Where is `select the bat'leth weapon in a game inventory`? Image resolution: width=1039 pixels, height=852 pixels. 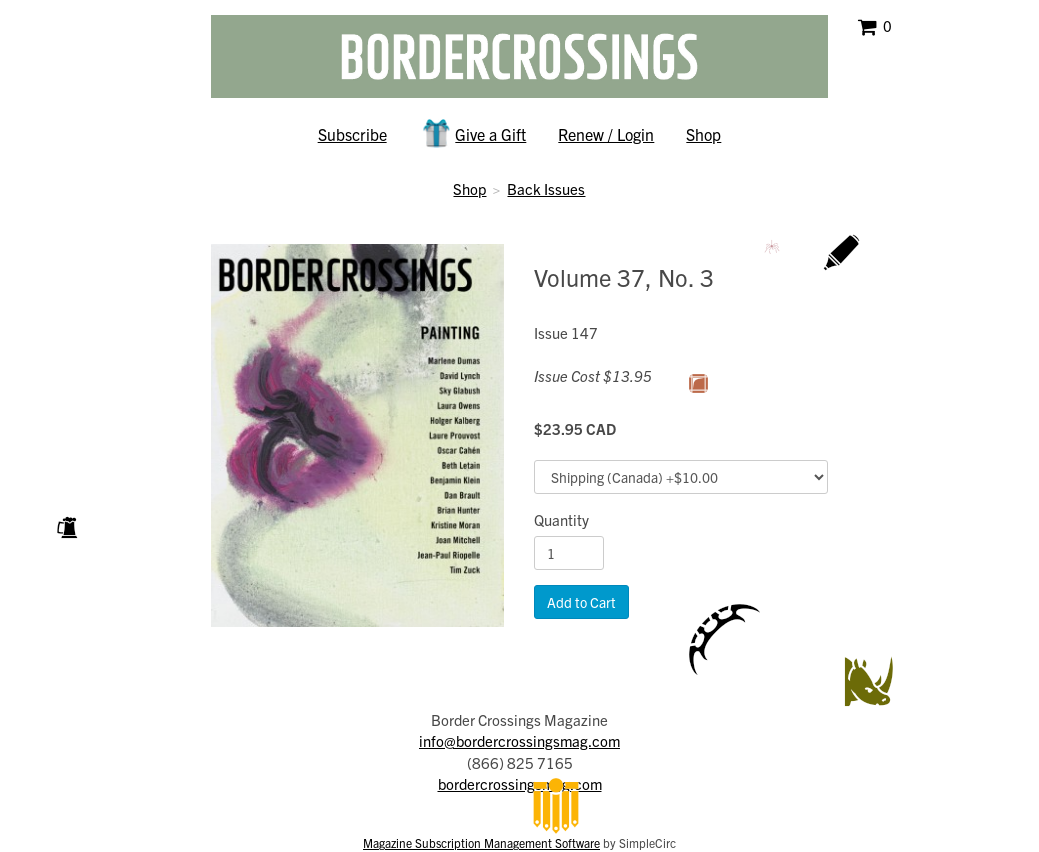
select the bat'leth weapon in a game inventory is located at coordinates (724, 639).